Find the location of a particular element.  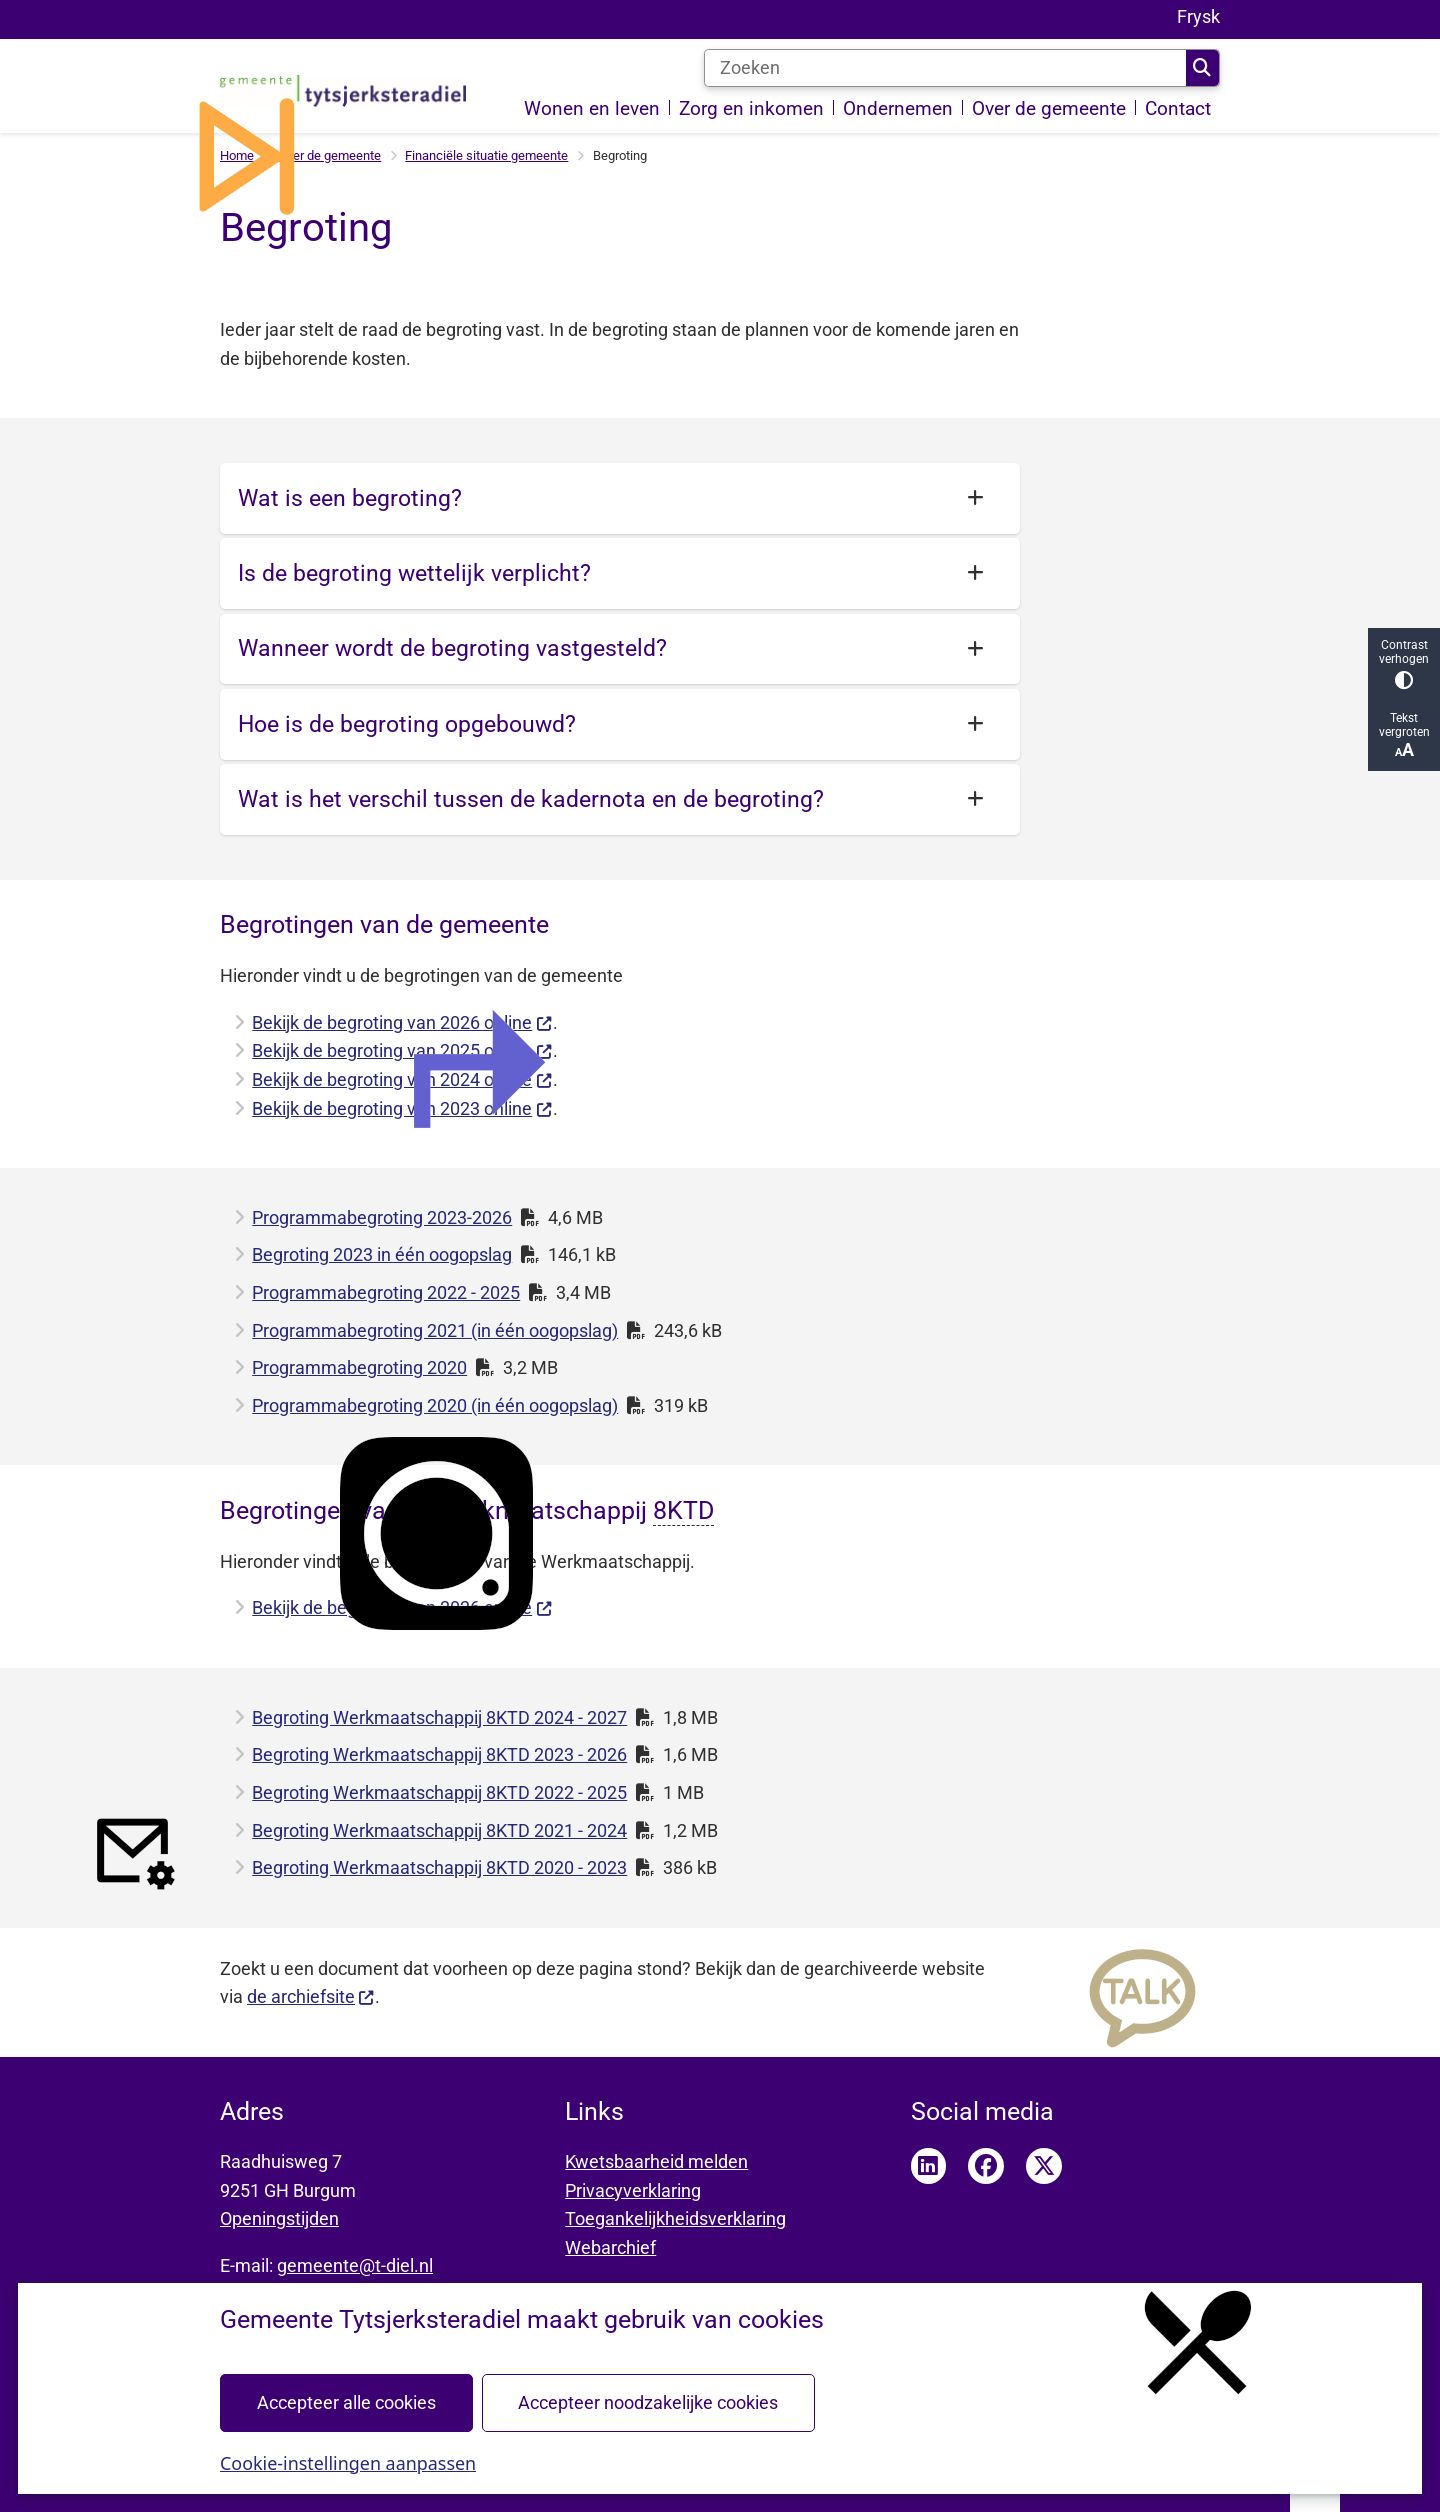

skip to the next track is located at coordinates (250, 156).